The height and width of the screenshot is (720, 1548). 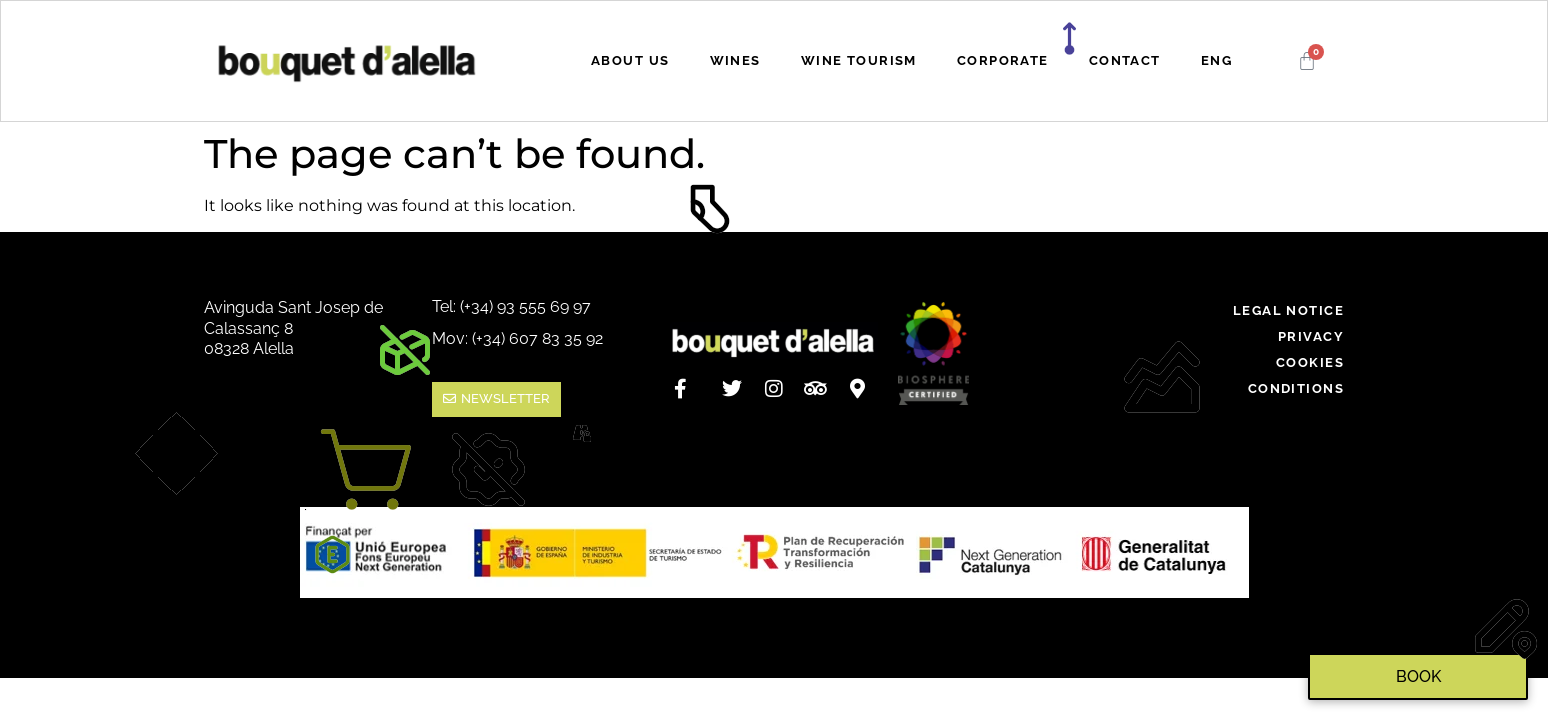 What do you see at coordinates (710, 209) in the screenshot?
I see `view clothing or apparel category` at bounding box center [710, 209].